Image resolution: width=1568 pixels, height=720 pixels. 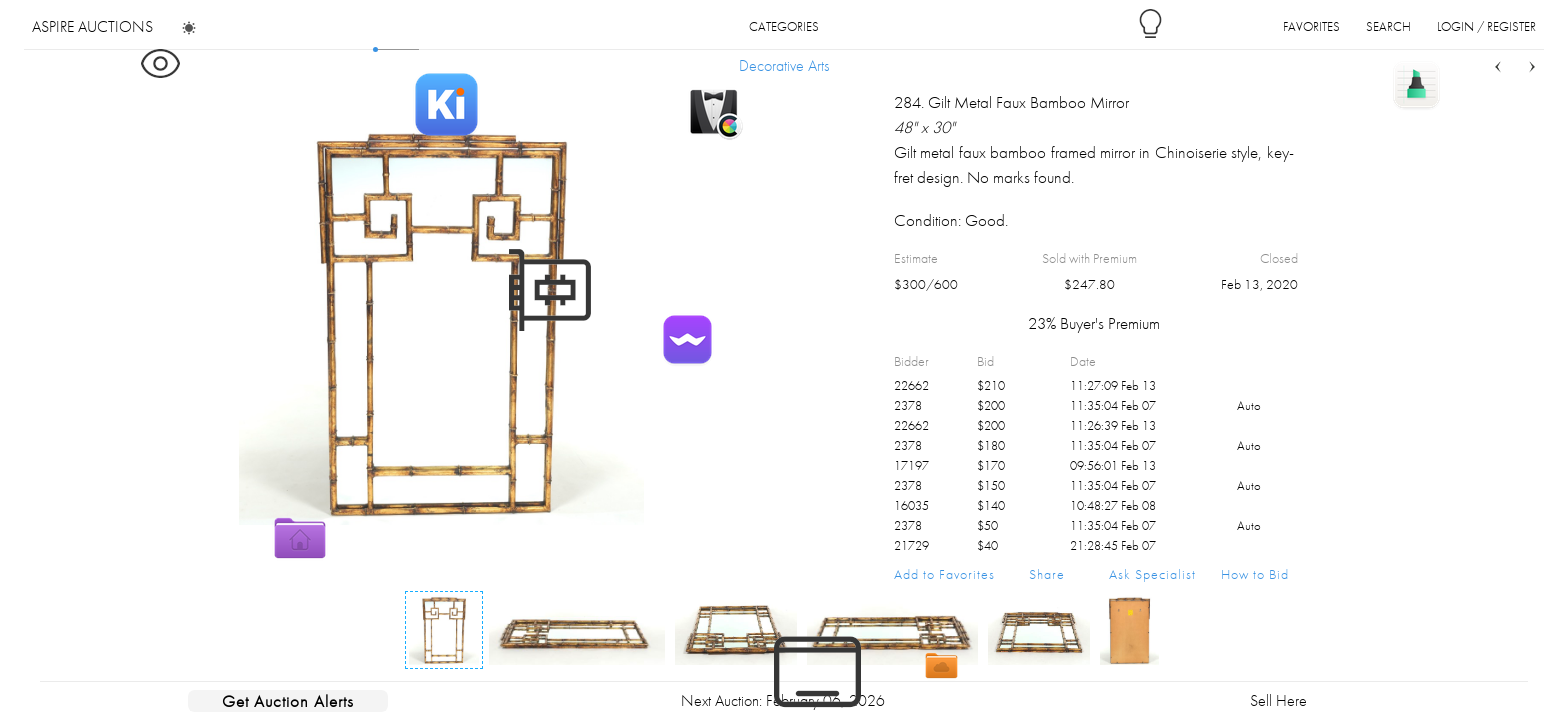 What do you see at coordinates (687, 339) in the screenshot?
I see `open ferdium messaging aggregator app` at bounding box center [687, 339].